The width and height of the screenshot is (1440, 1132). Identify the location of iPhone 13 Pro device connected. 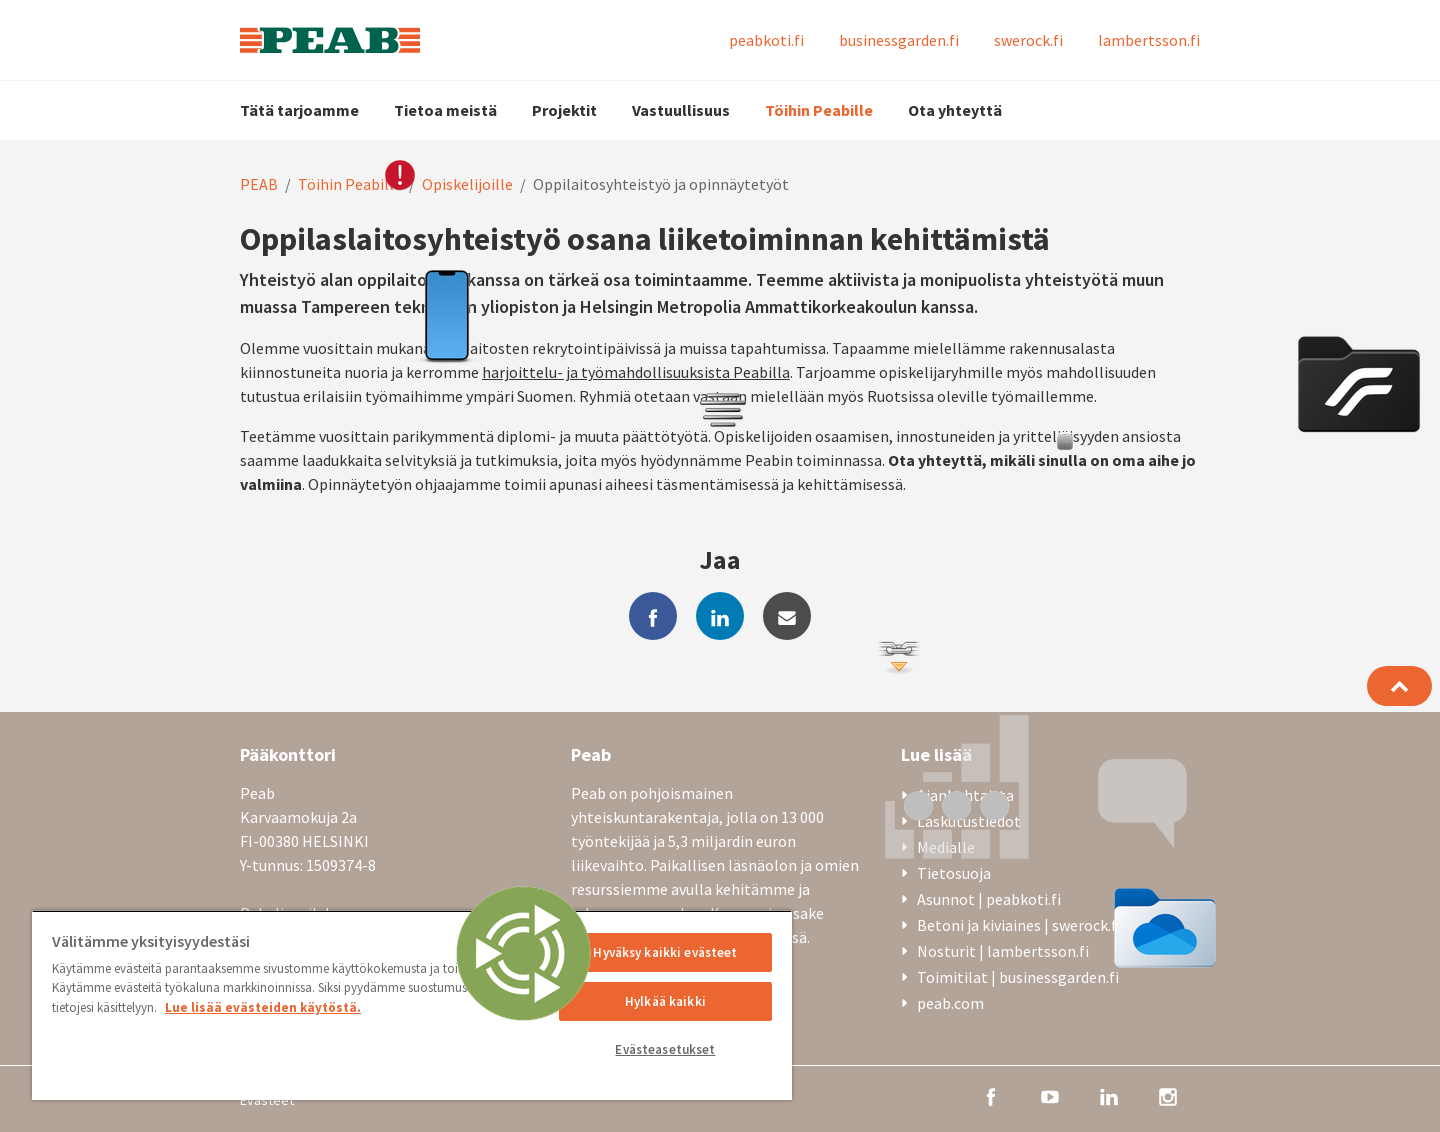
(447, 317).